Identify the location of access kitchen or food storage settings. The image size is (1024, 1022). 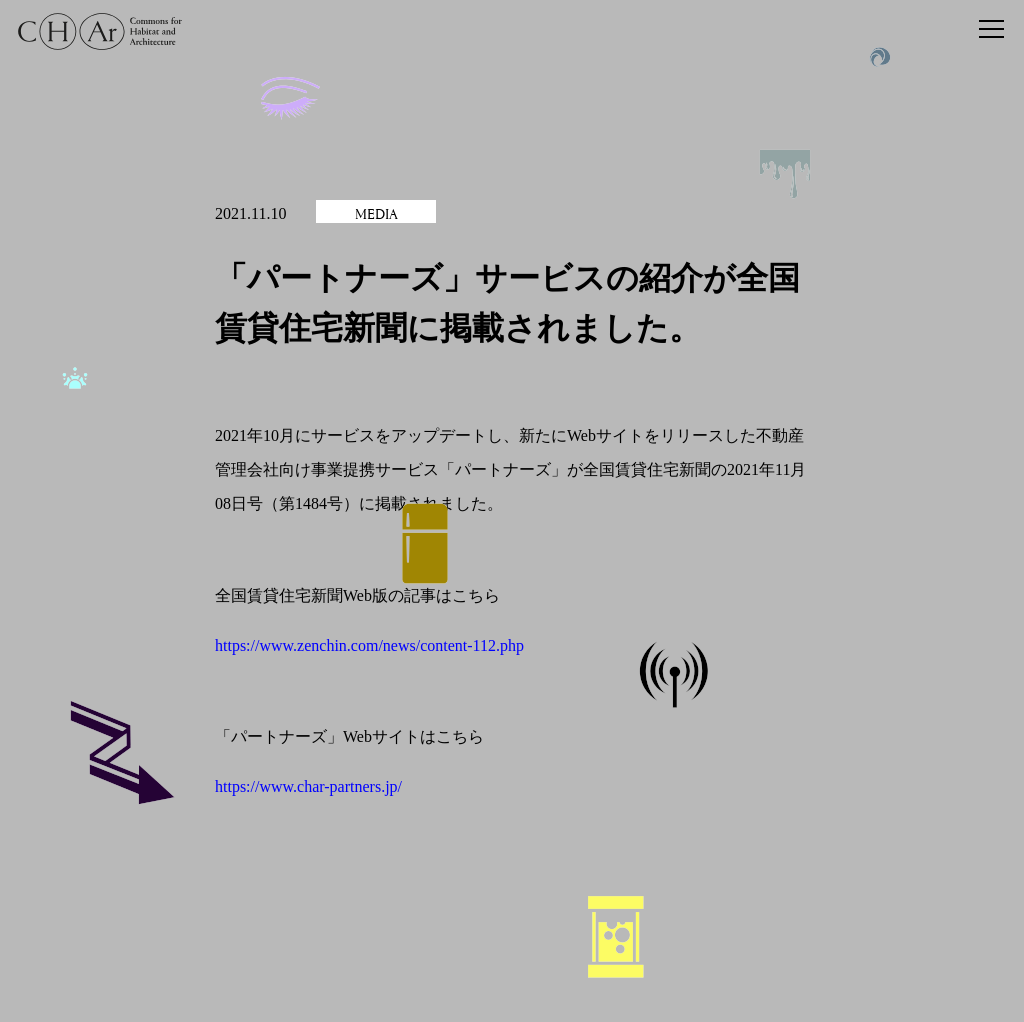
(425, 542).